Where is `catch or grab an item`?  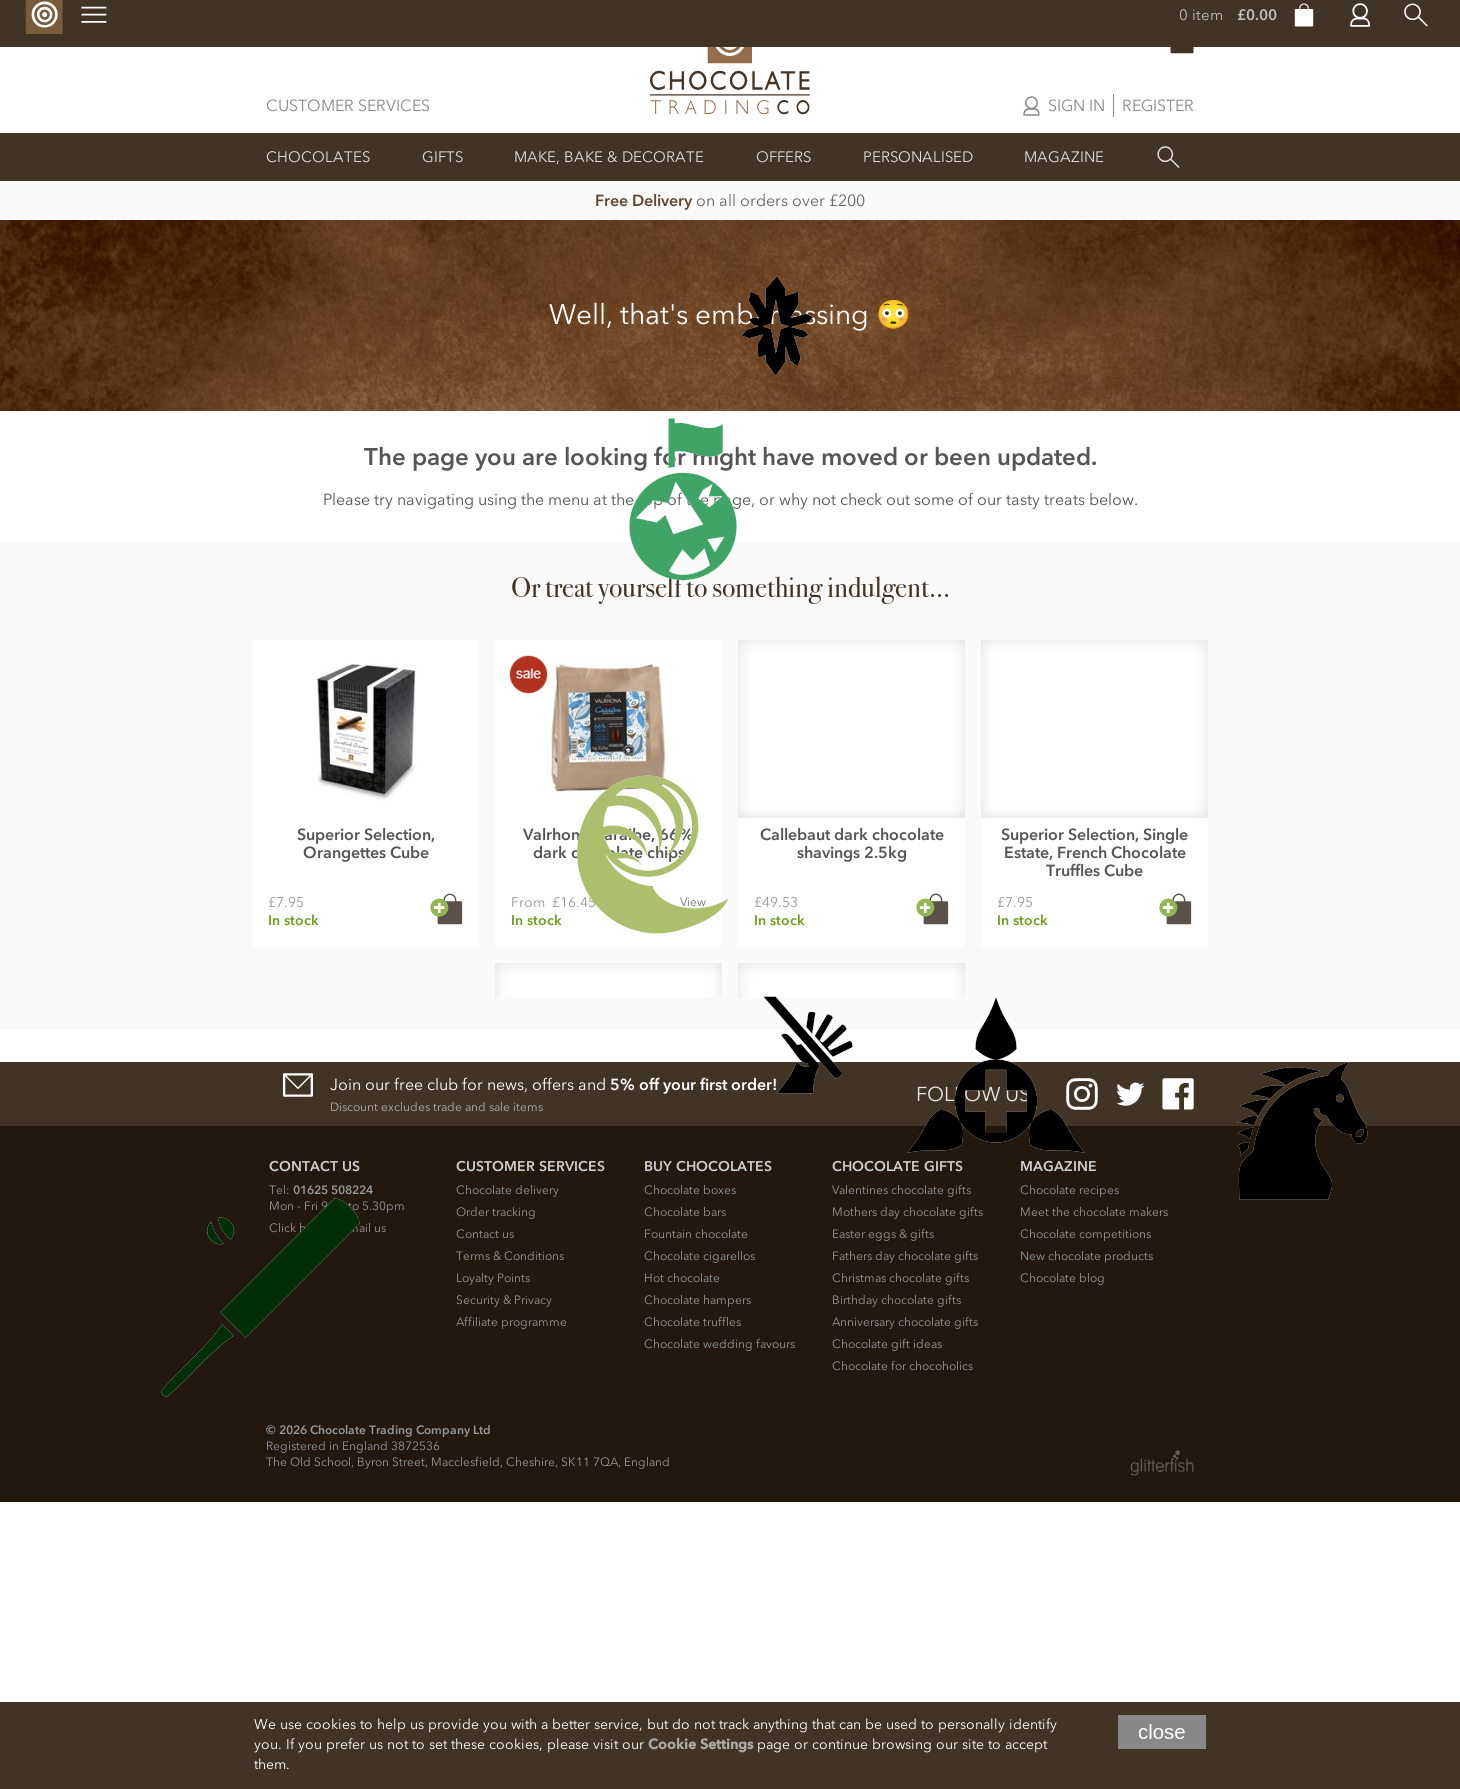
catch or grab an item is located at coordinates (808, 1045).